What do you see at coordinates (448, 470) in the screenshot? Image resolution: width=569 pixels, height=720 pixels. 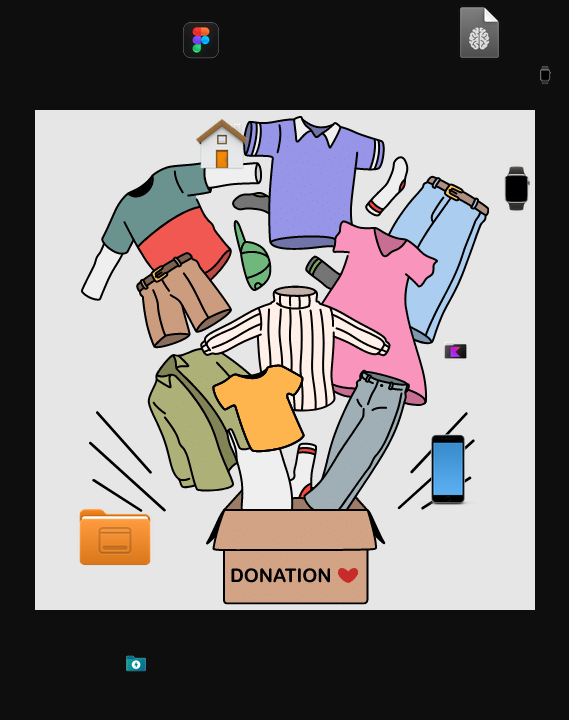 I see `iPhone SE 2 device connected to your mac` at bounding box center [448, 470].